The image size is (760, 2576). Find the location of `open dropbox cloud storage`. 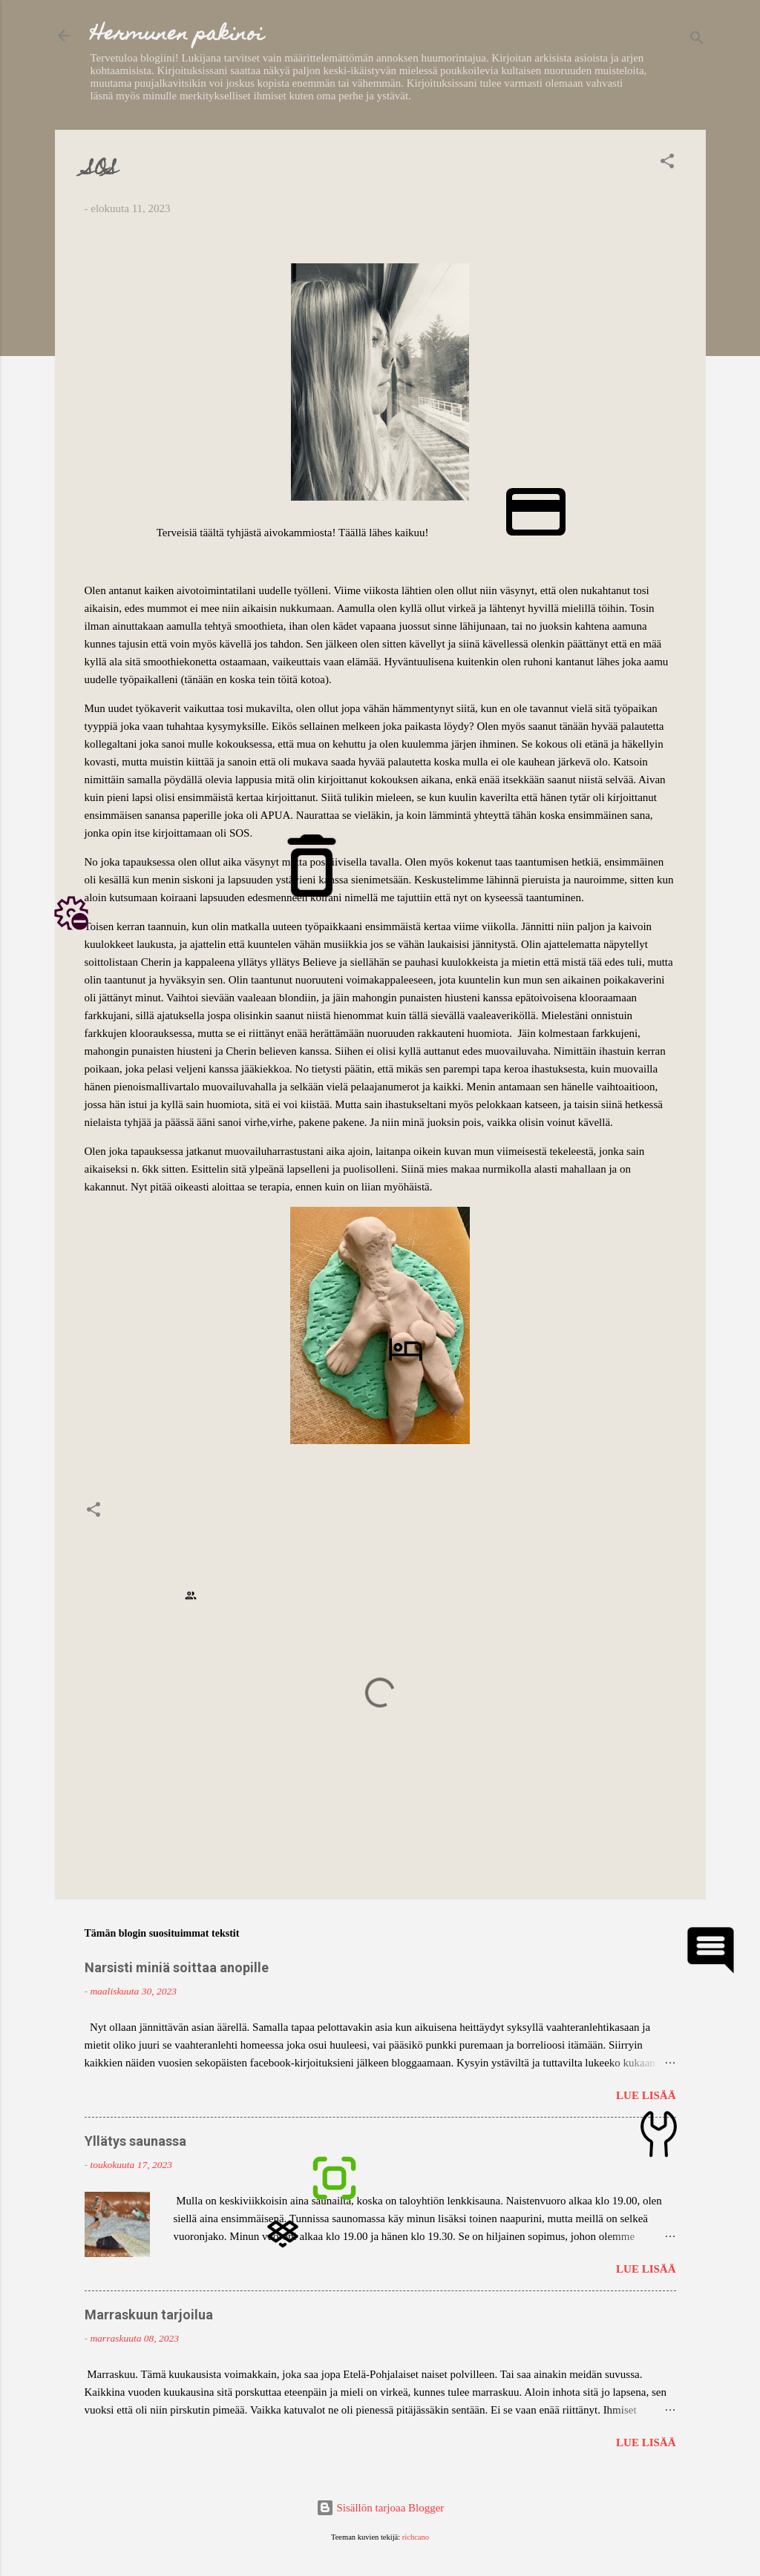

open dropbox cloud storage is located at coordinates (283, 2233).